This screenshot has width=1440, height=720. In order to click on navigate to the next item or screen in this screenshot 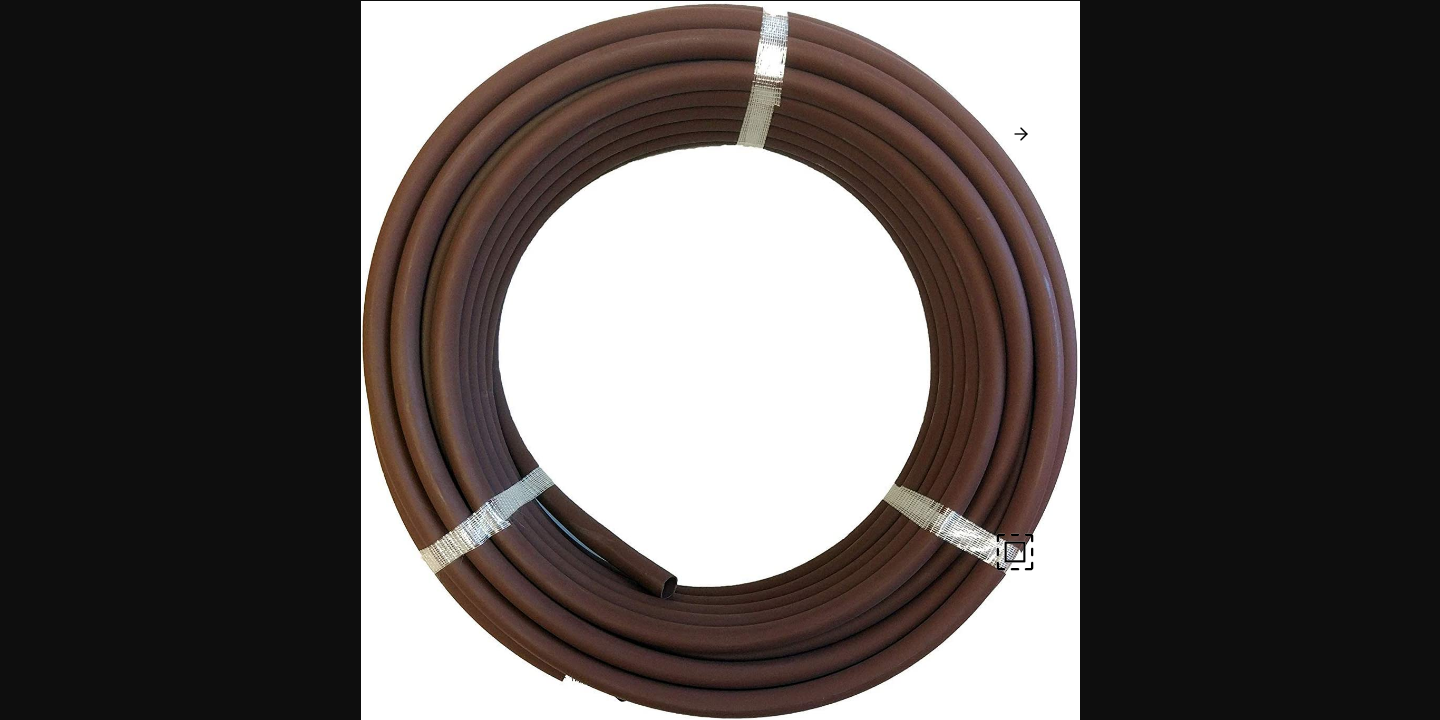, I will do `click(1021, 134)`.